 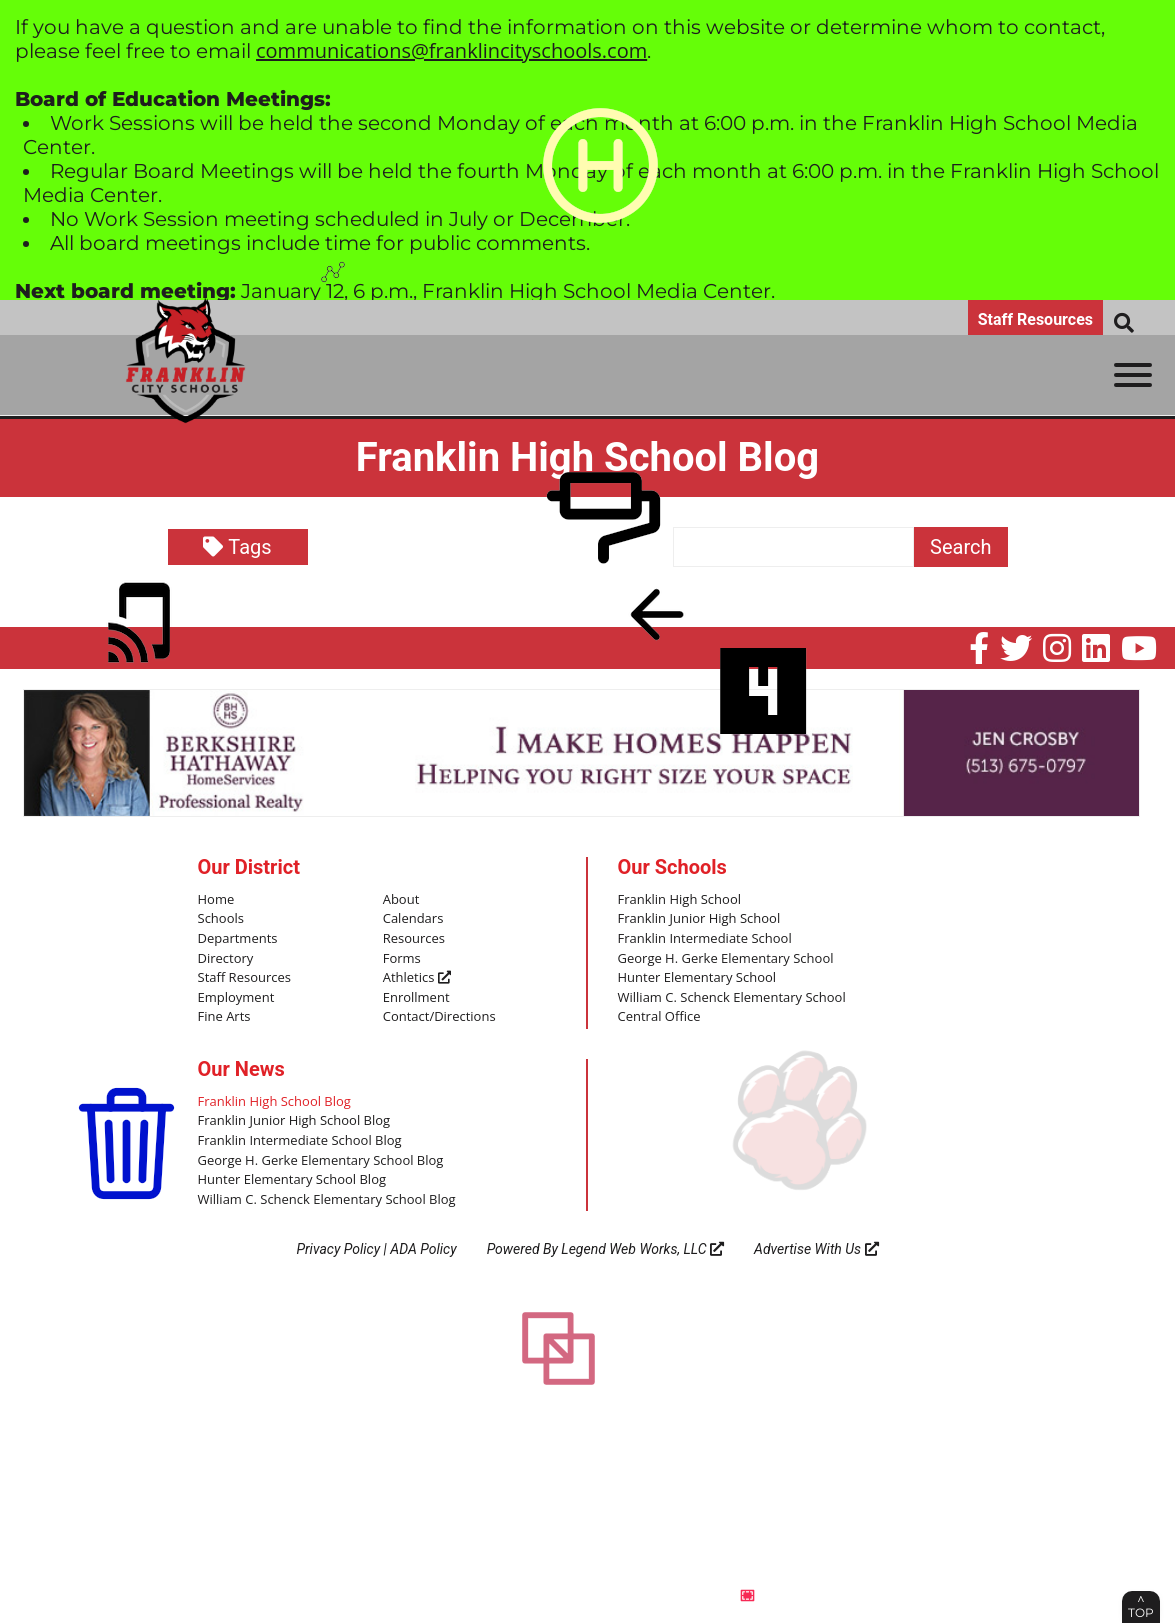 What do you see at coordinates (747, 1595) in the screenshot?
I see `select or define a rectangular area` at bounding box center [747, 1595].